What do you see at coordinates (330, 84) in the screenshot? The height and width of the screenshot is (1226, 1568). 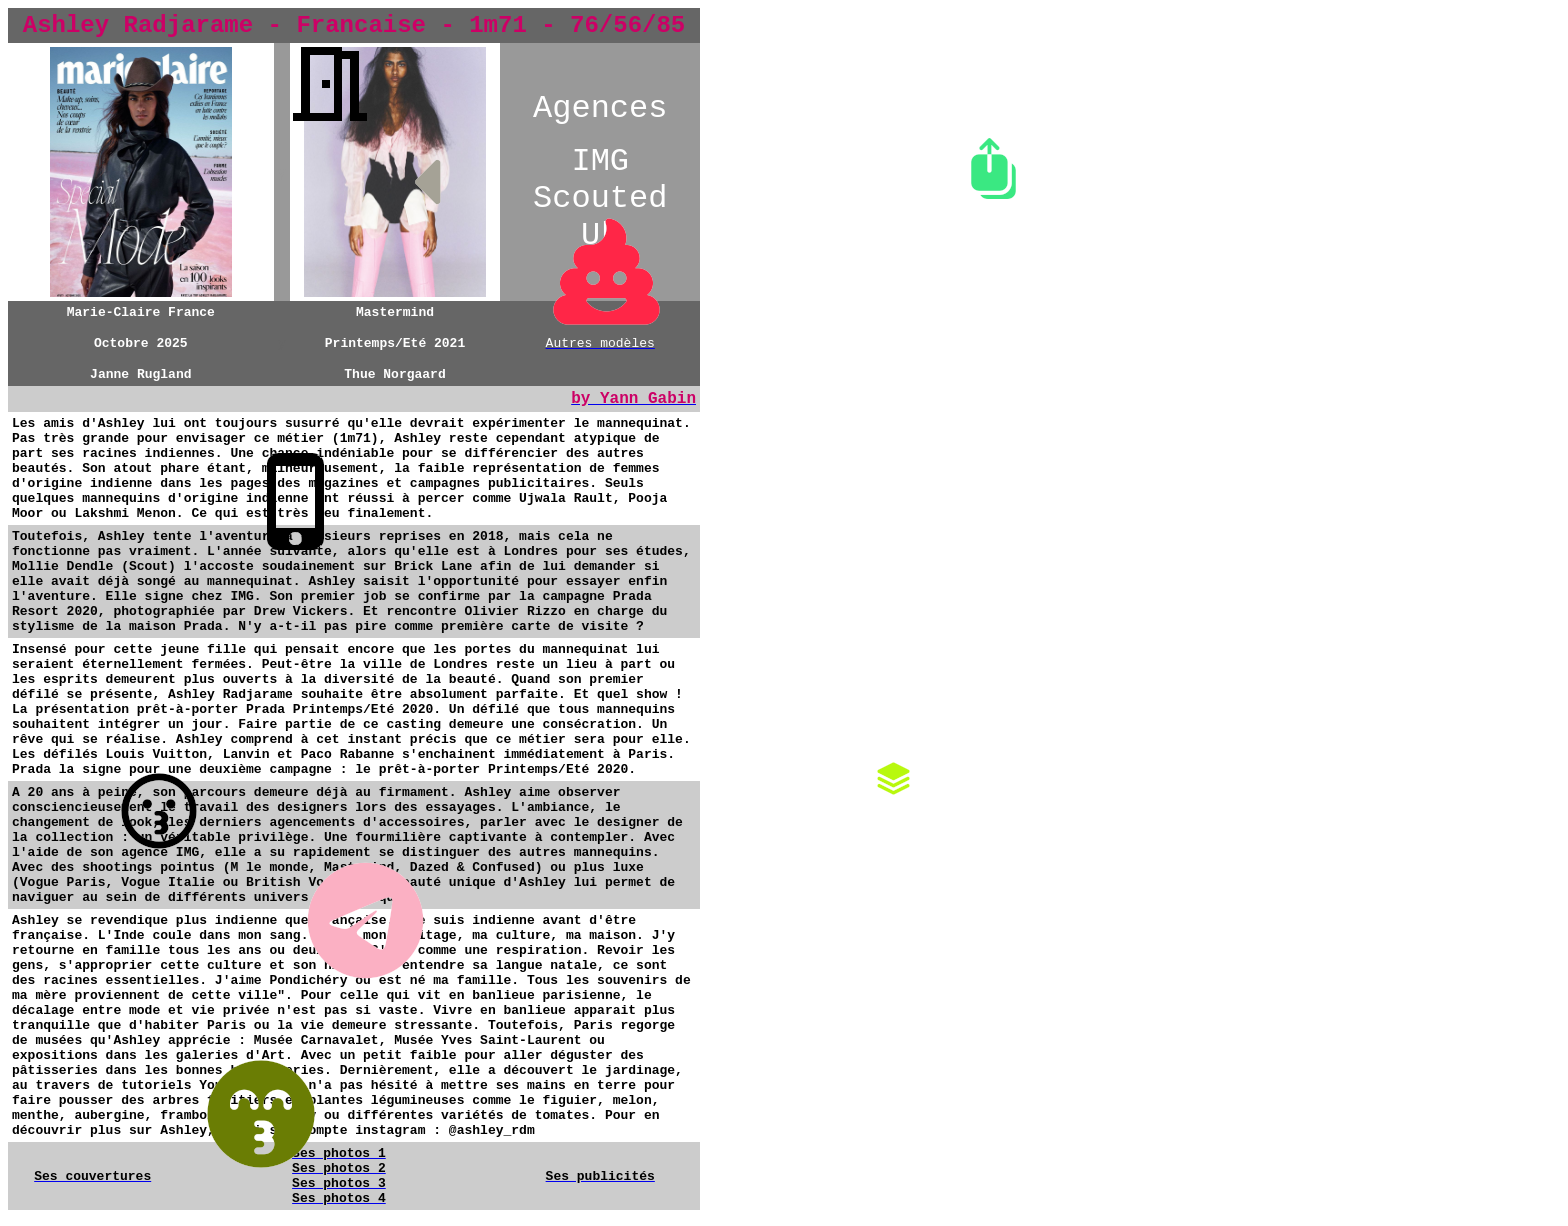 I see `access meeting room booking` at bounding box center [330, 84].